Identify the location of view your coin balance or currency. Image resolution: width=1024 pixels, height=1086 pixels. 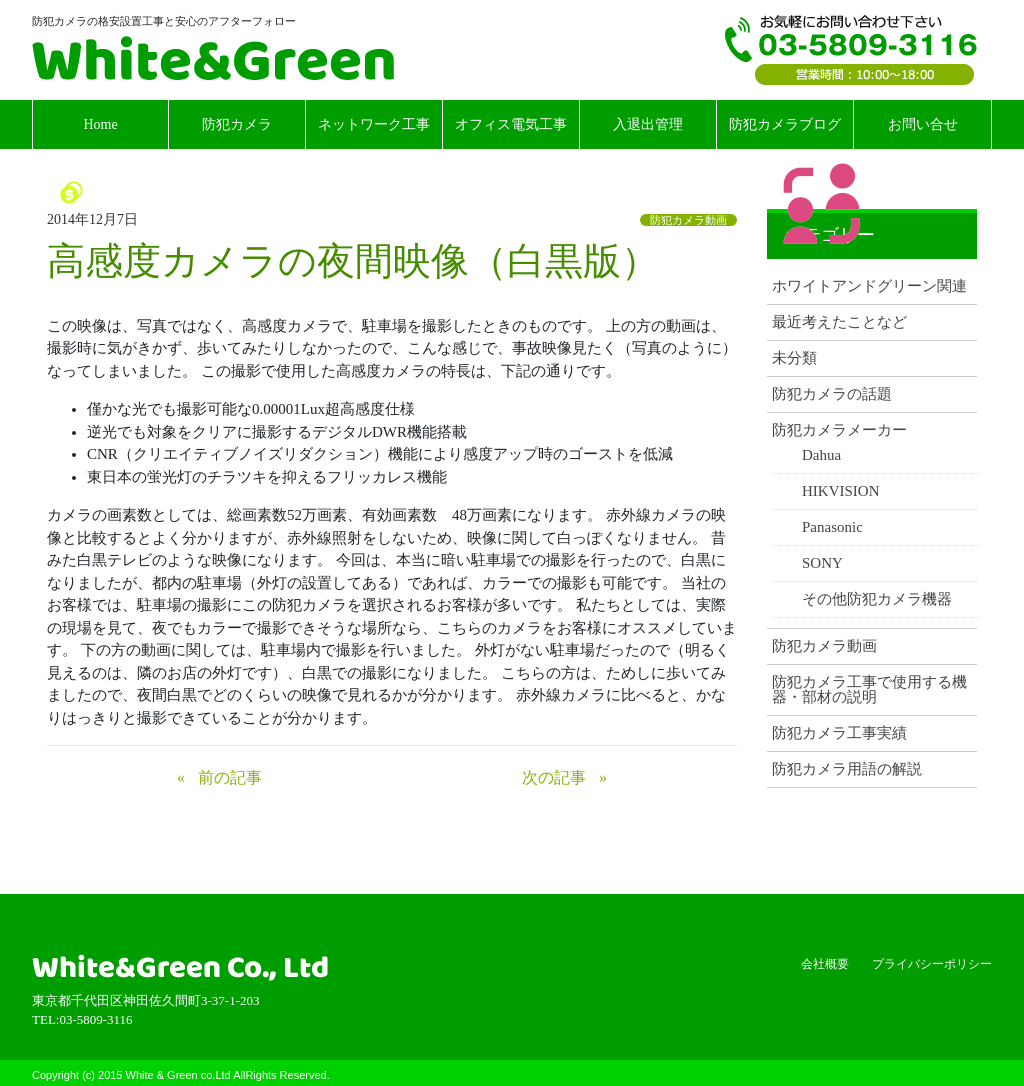
(71, 192).